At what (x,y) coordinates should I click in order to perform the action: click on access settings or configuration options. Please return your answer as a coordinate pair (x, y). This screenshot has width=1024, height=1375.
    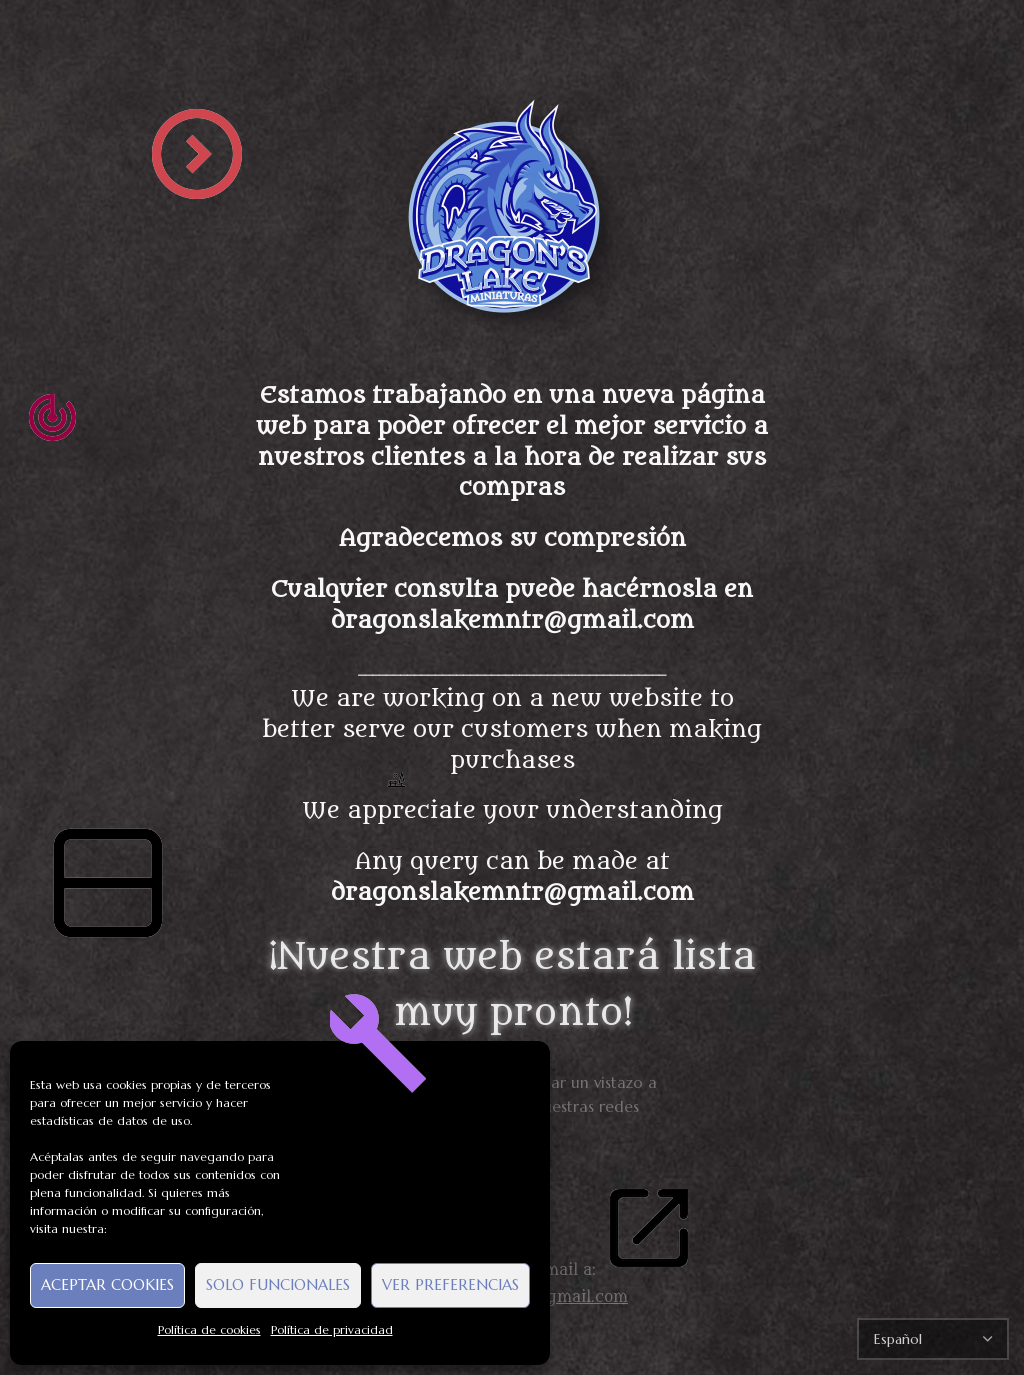
    Looking at the image, I should click on (379, 1043).